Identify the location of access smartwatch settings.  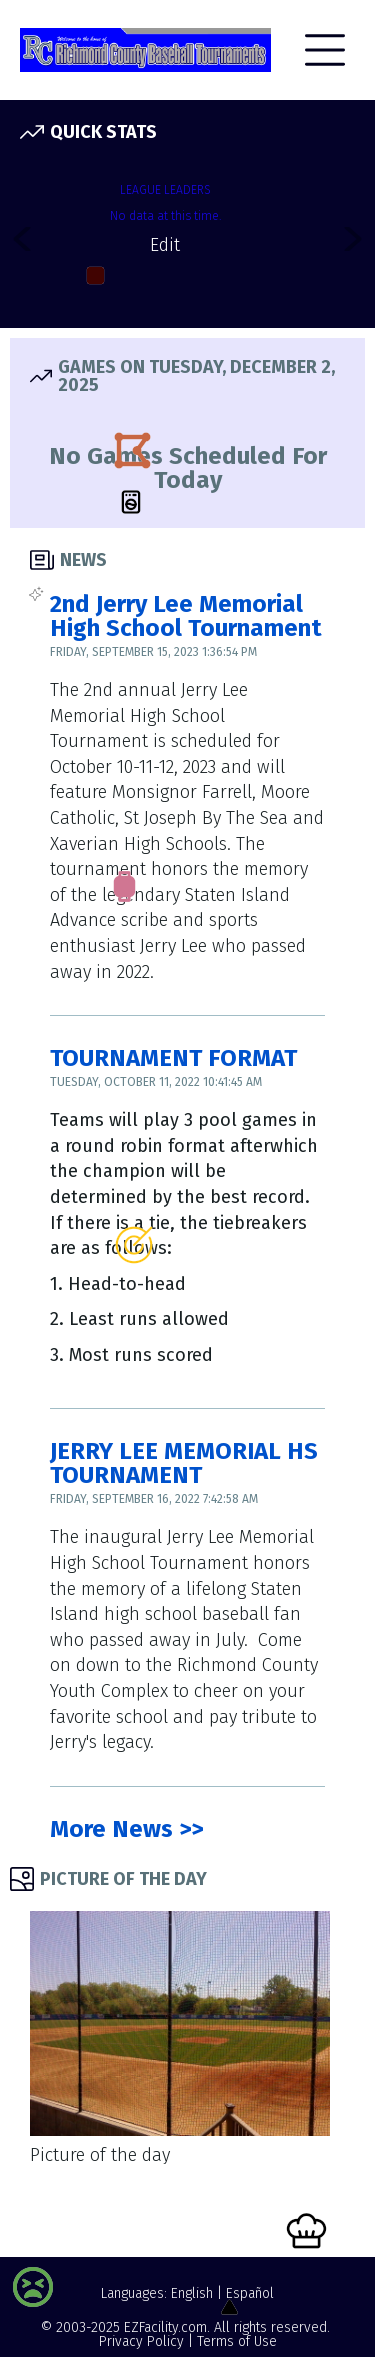
(124, 886).